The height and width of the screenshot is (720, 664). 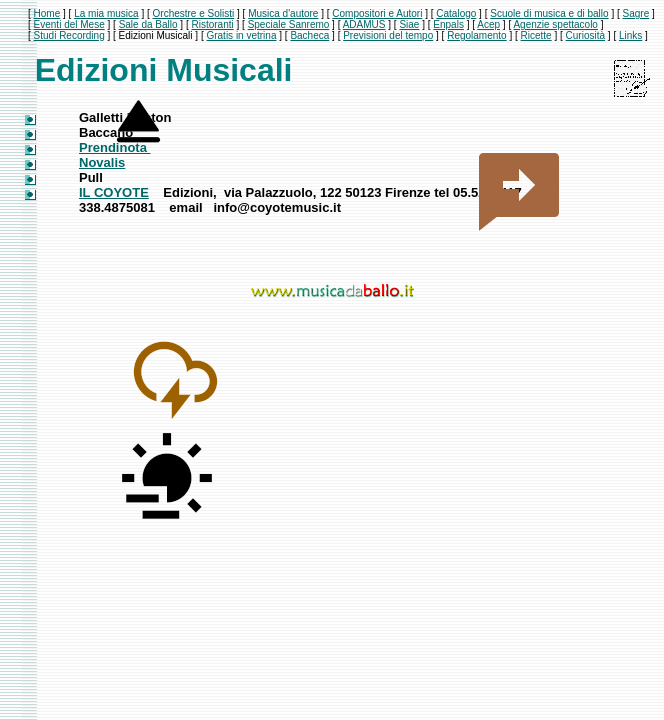 I want to click on indicates thunderstorm weather conditions, so click(x=175, y=379).